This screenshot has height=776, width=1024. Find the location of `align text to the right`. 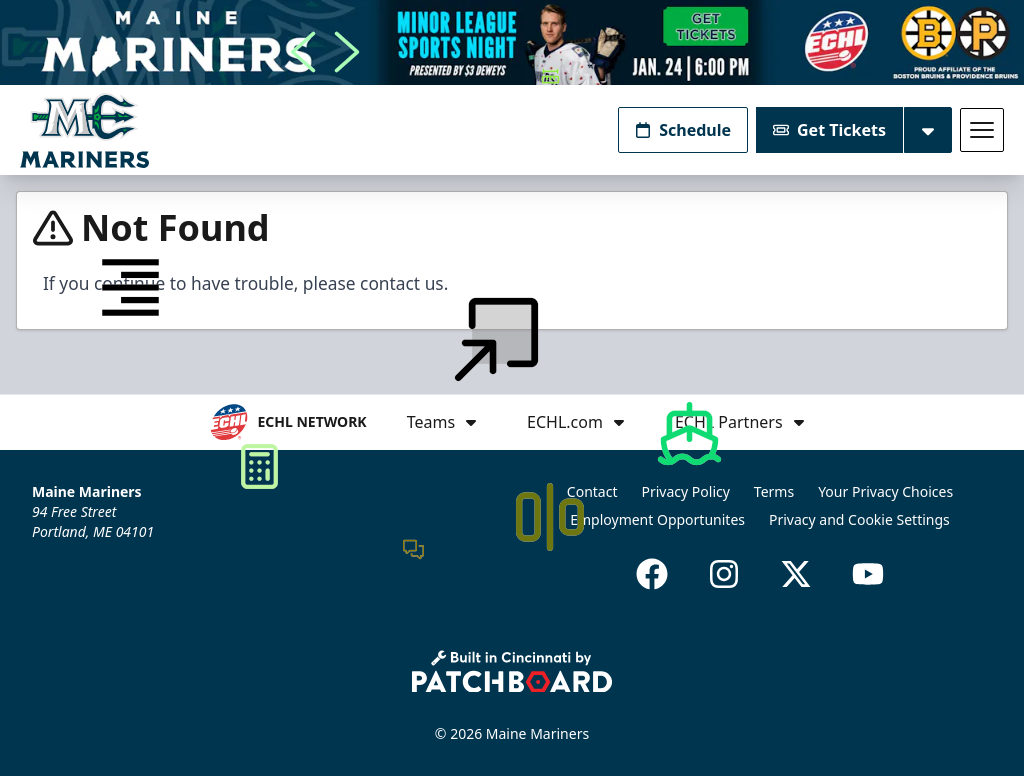

align text to the right is located at coordinates (130, 287).